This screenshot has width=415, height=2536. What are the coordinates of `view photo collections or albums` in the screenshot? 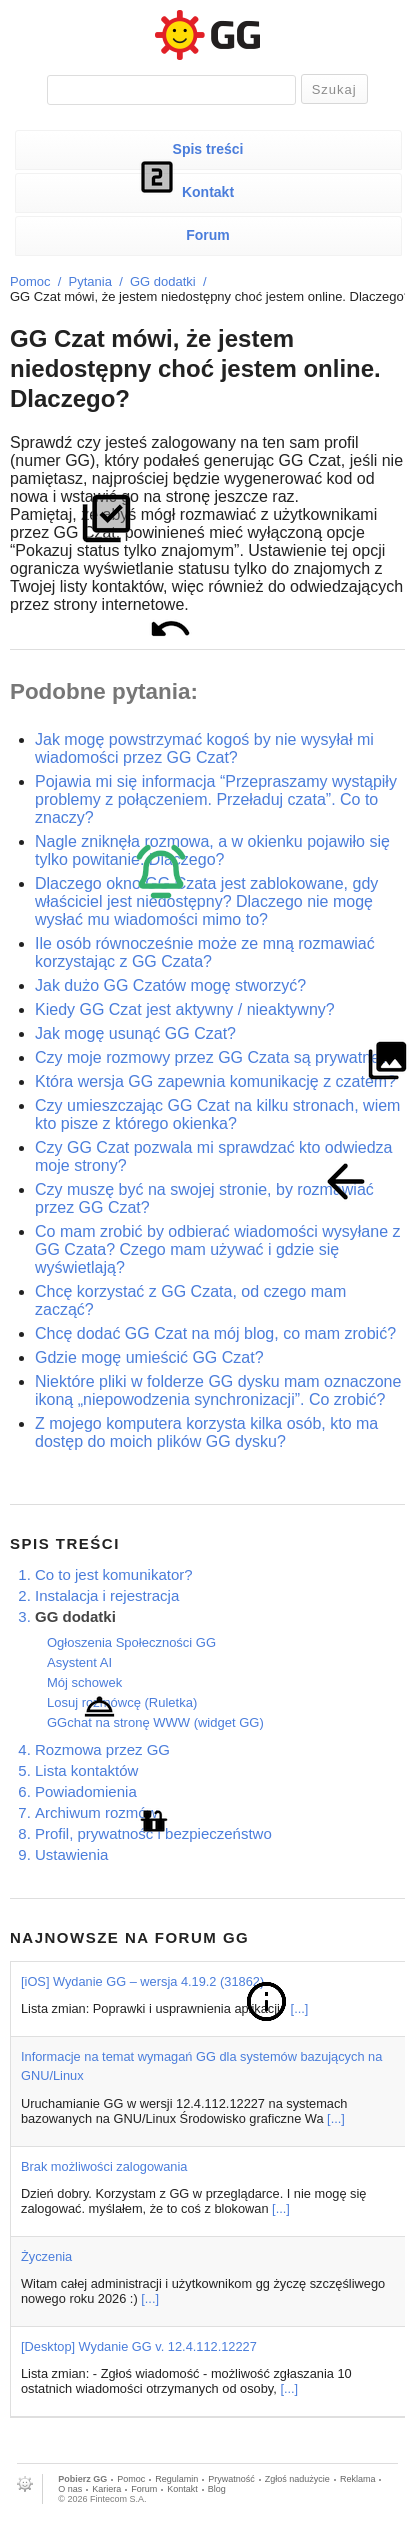 It's located at (387, 1060).